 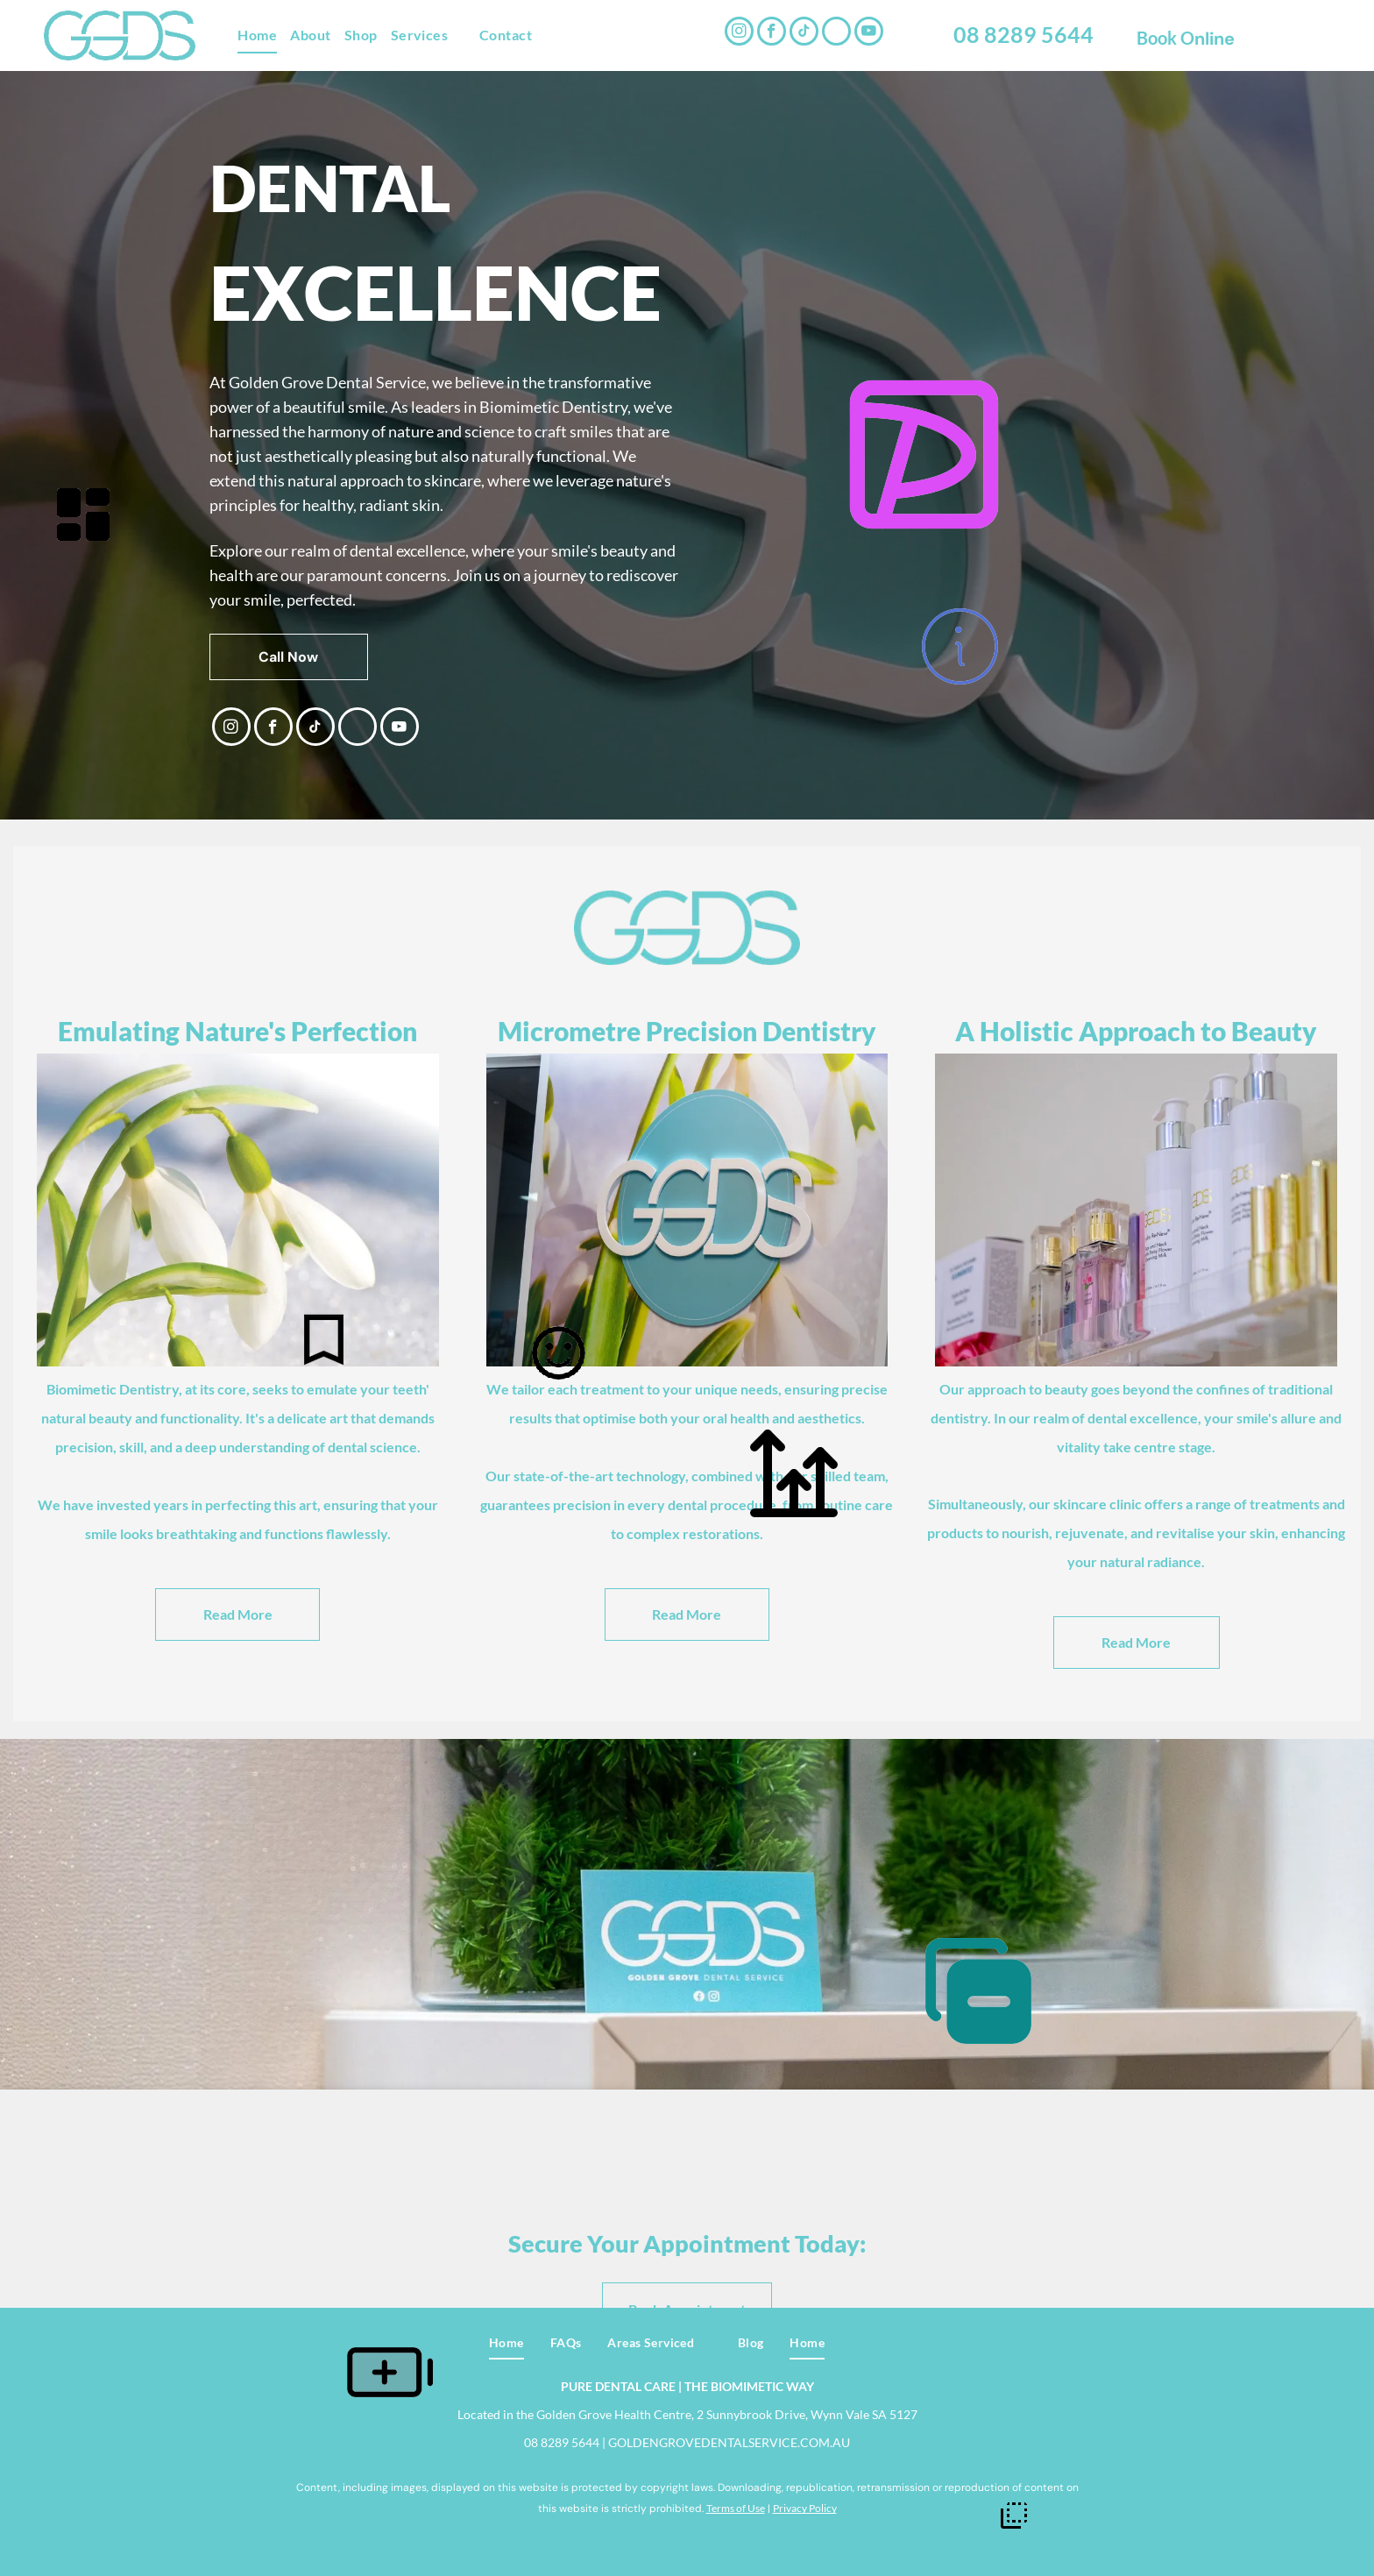 I want to click on add an emoji or reaction to a message, so click(x=558, y=1352).